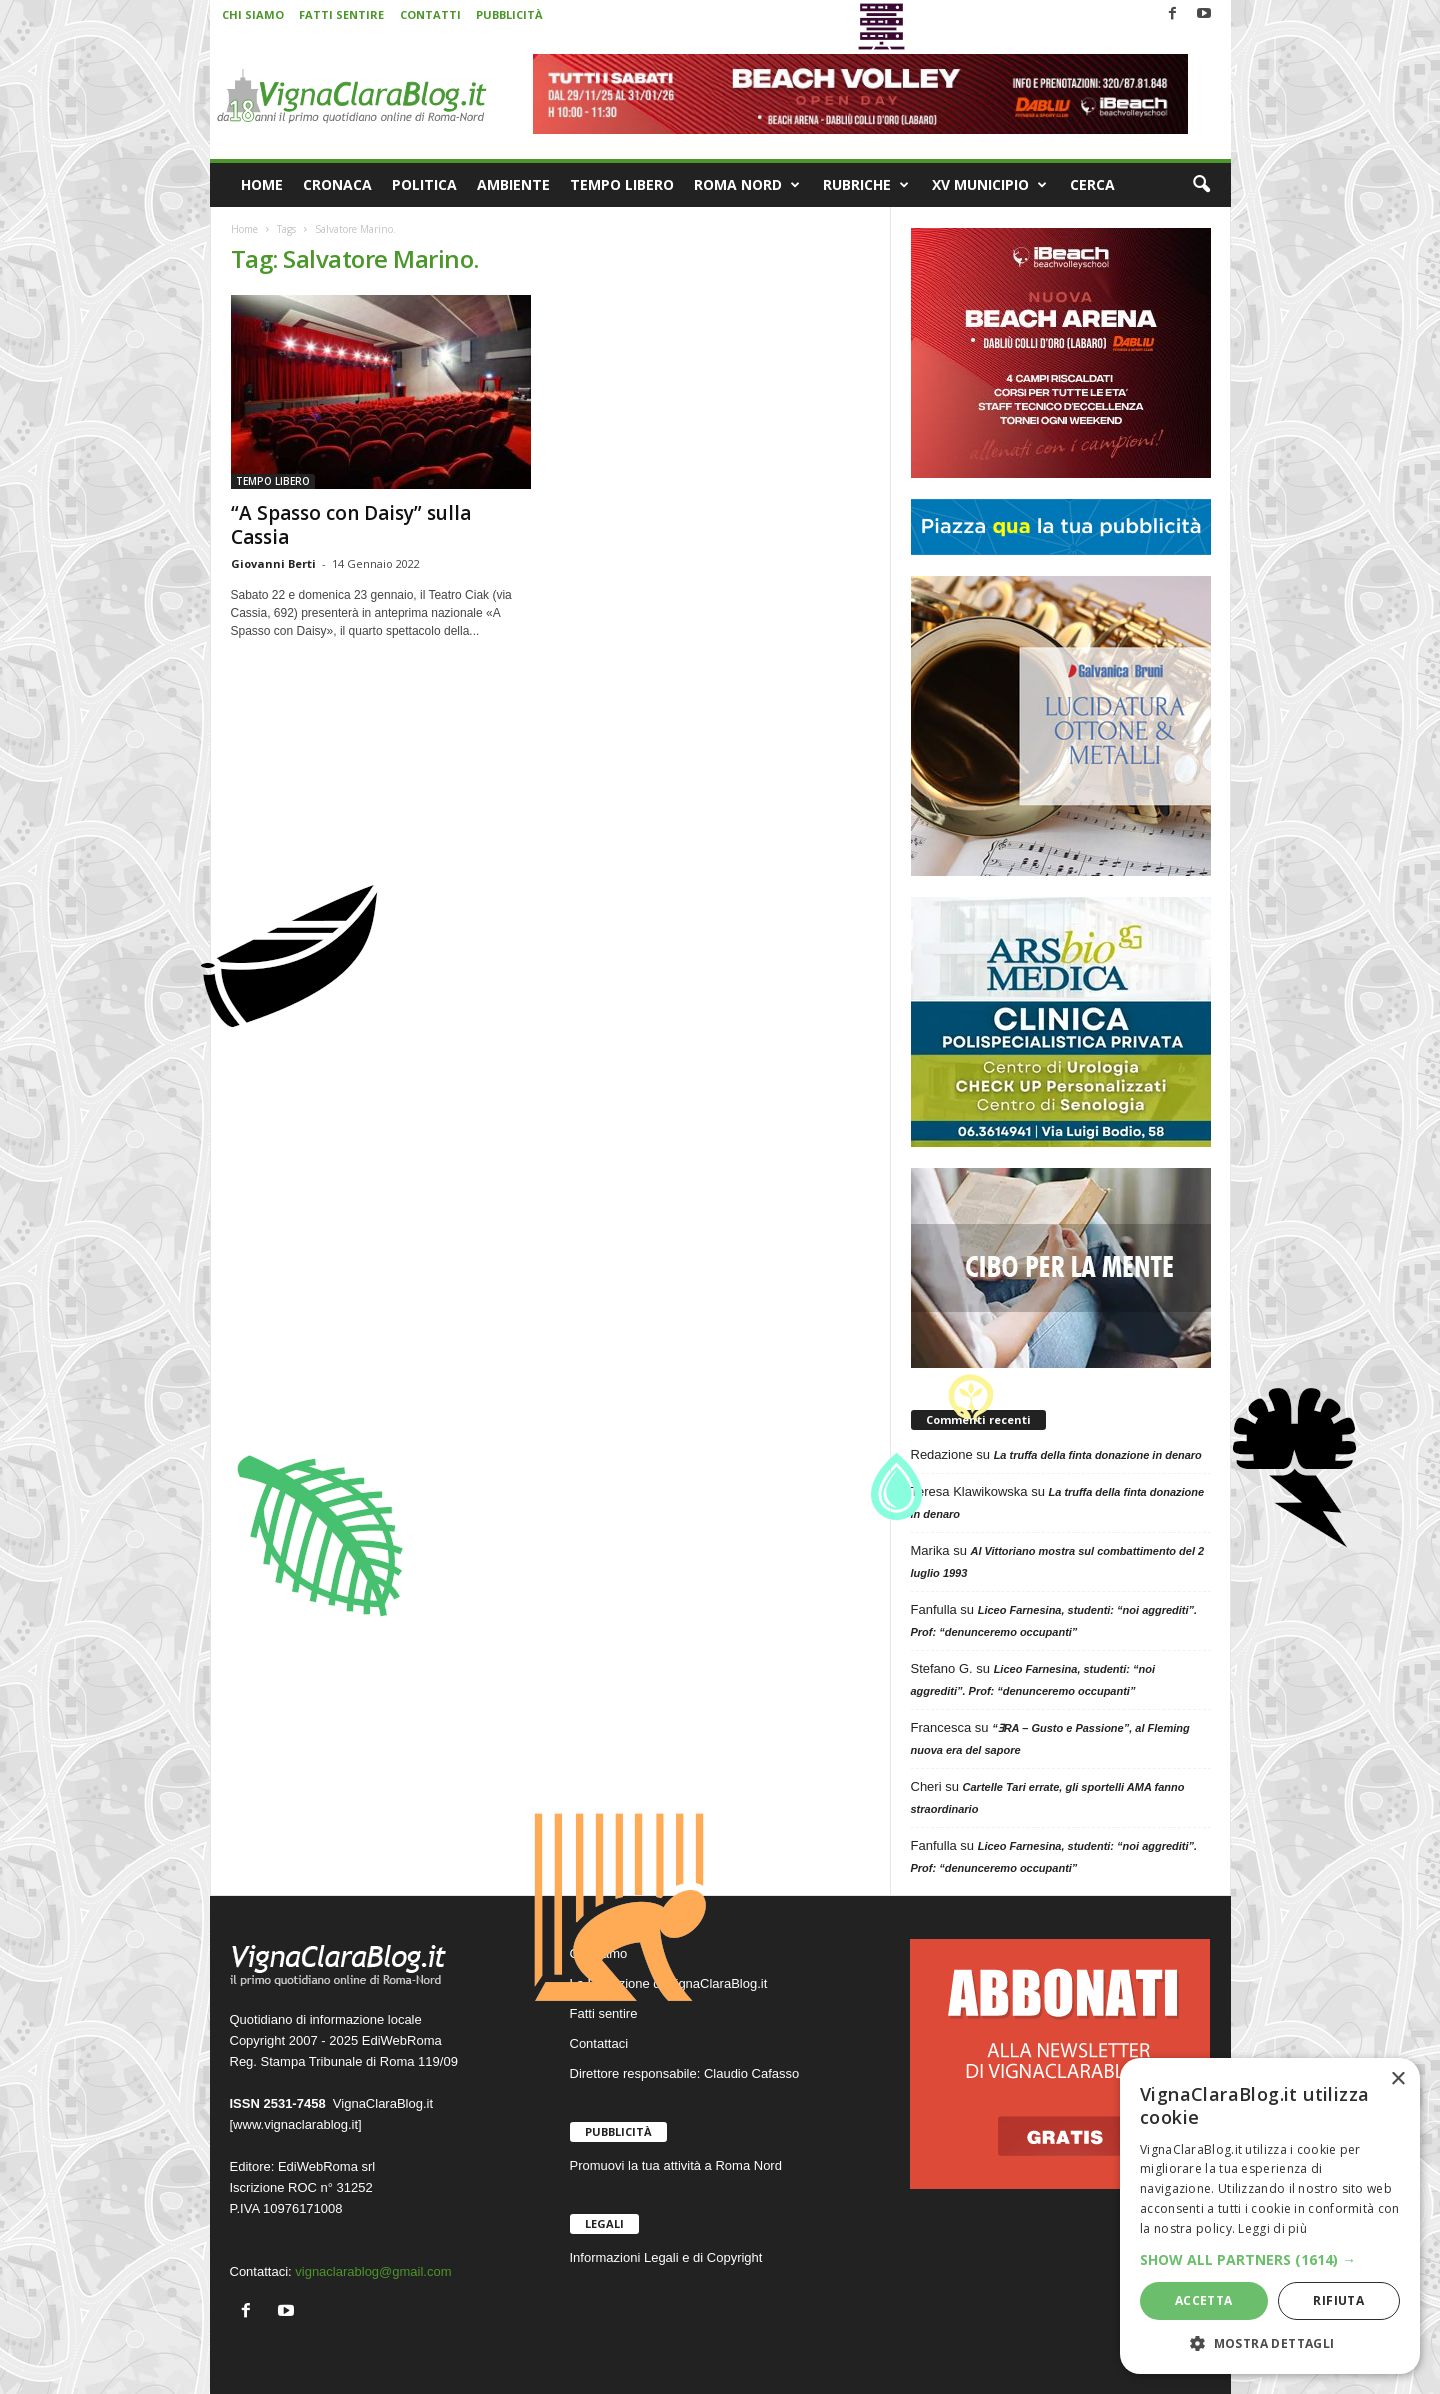 The image size is (1440, 2394). I want to click on indicates autumn or seasonal theme, so click(320, 1536).